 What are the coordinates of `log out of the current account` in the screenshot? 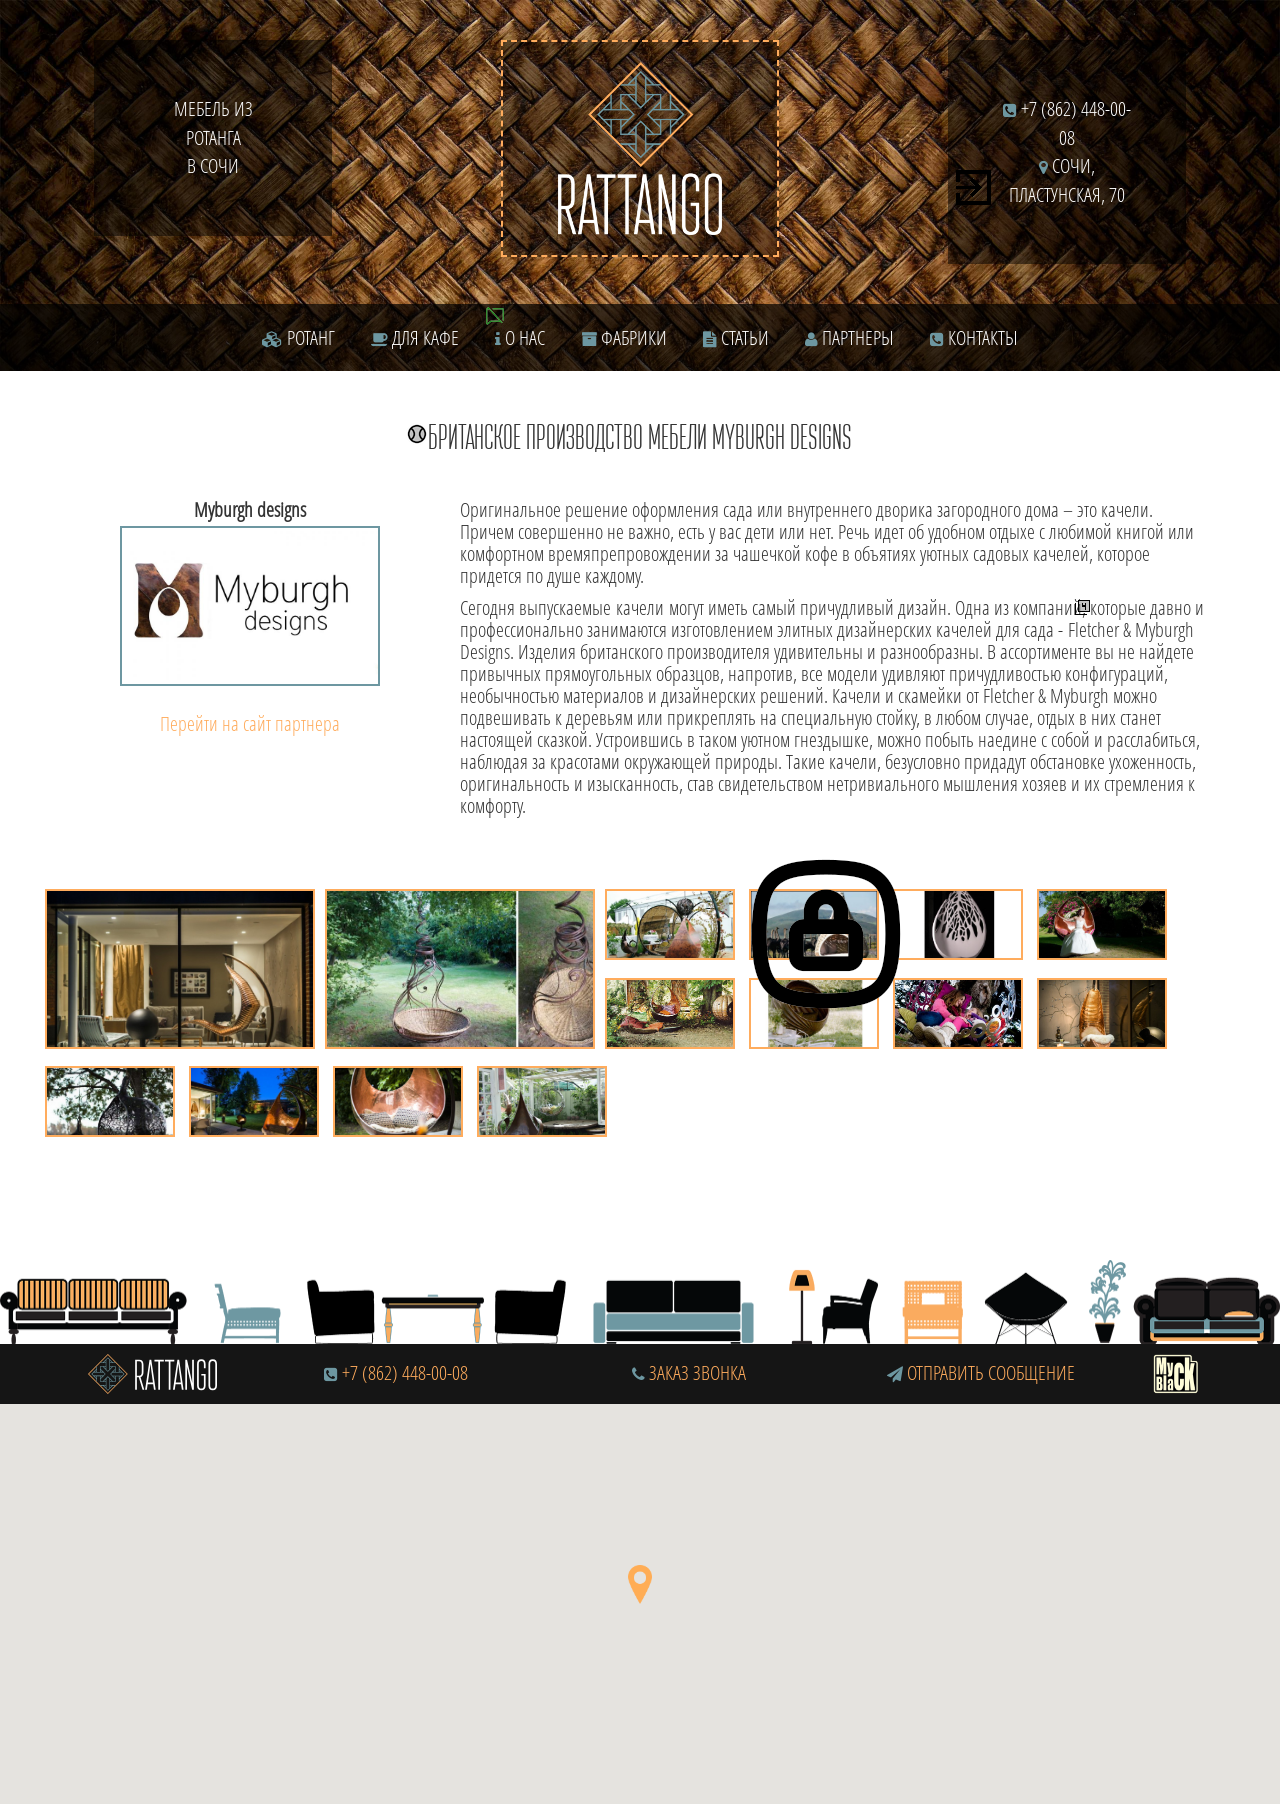 It's located at (973, 187).